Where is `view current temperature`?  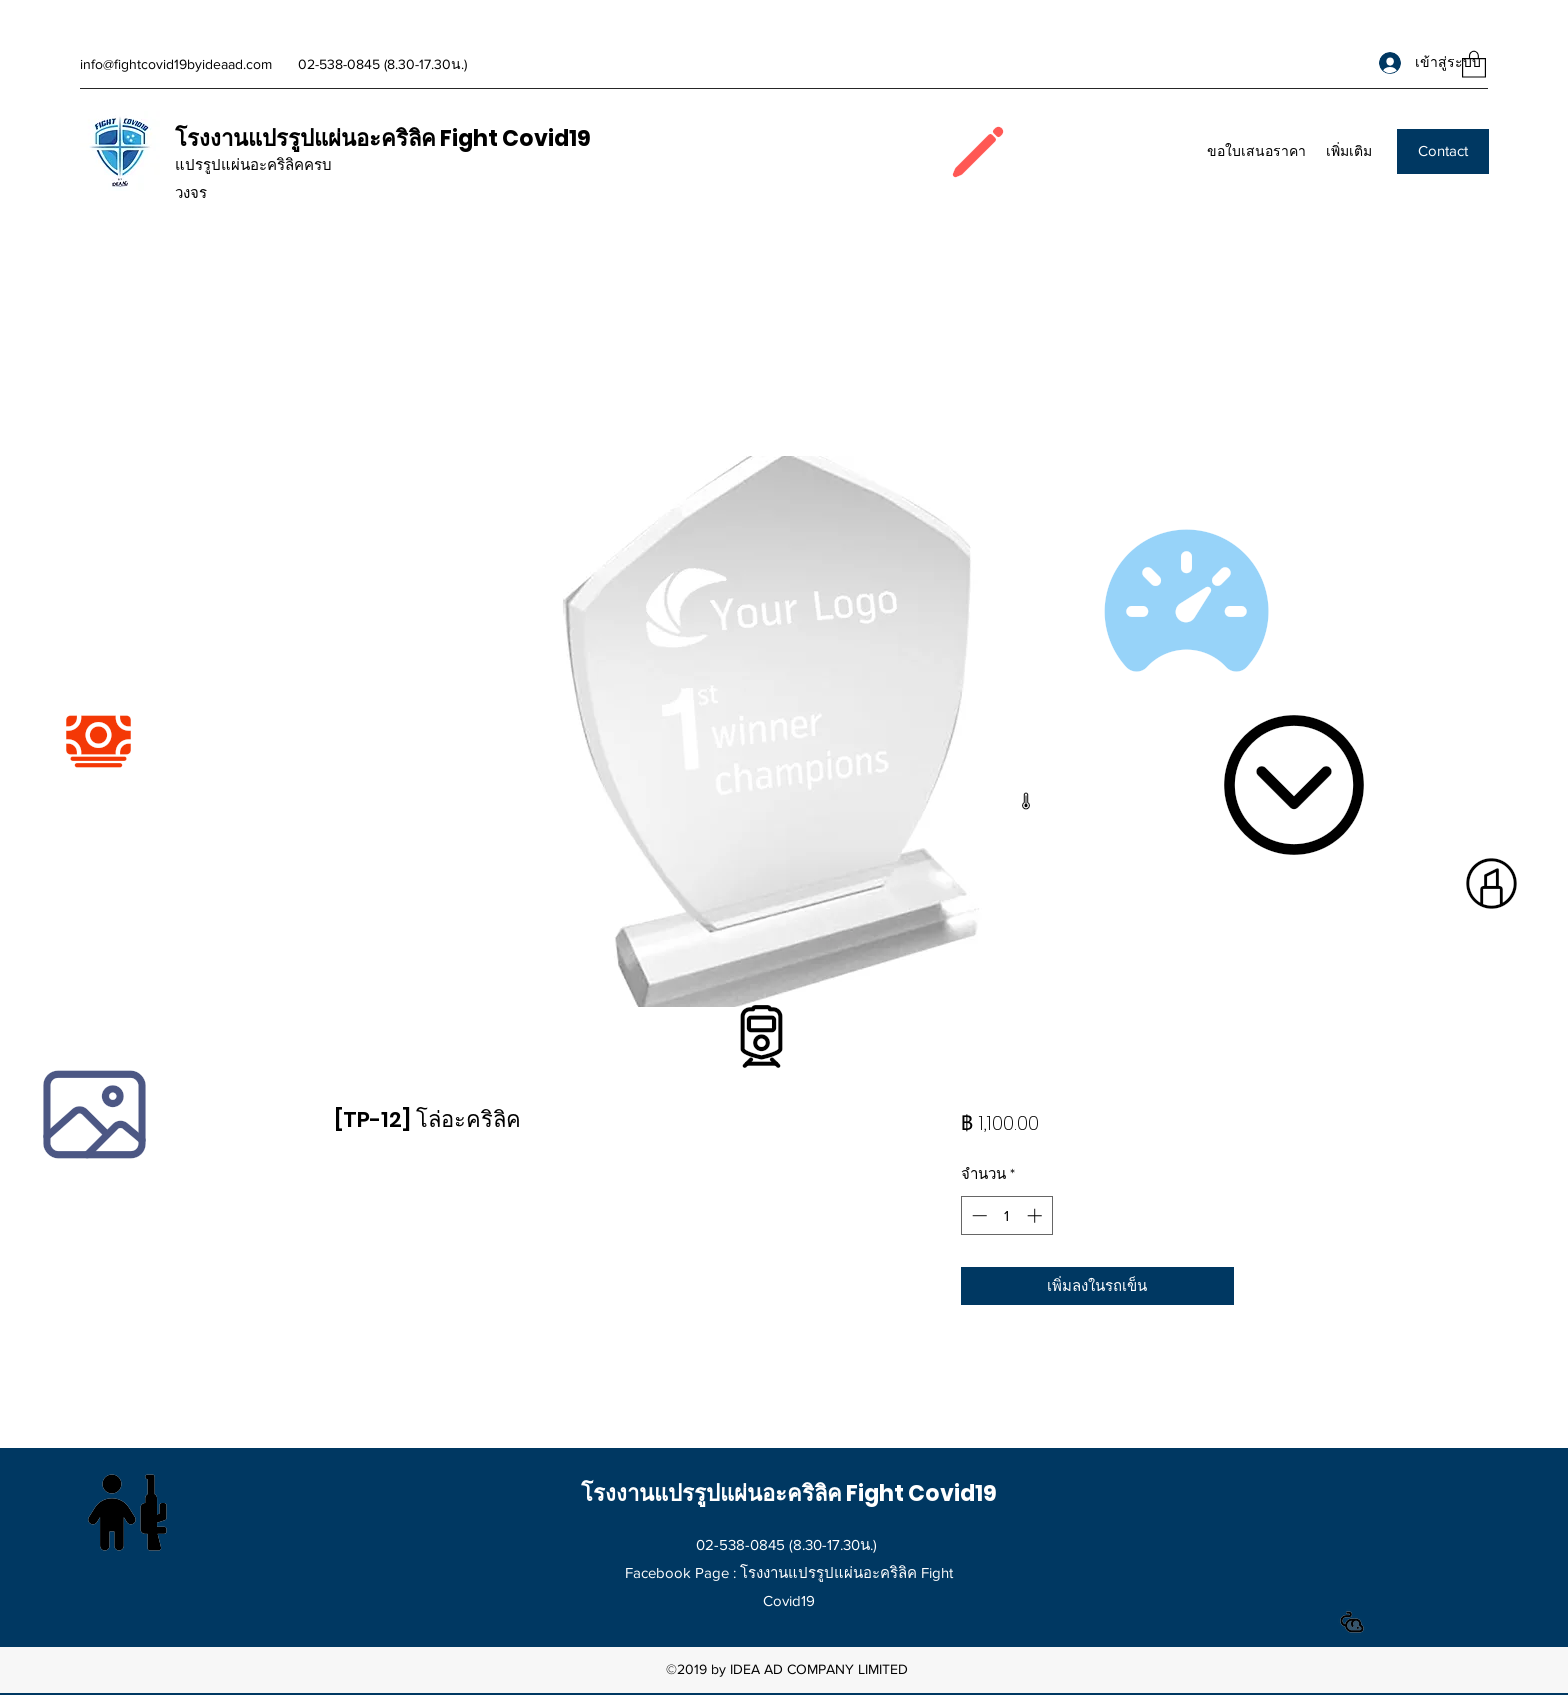
view current temperature is located at coordinates (1026, 801).